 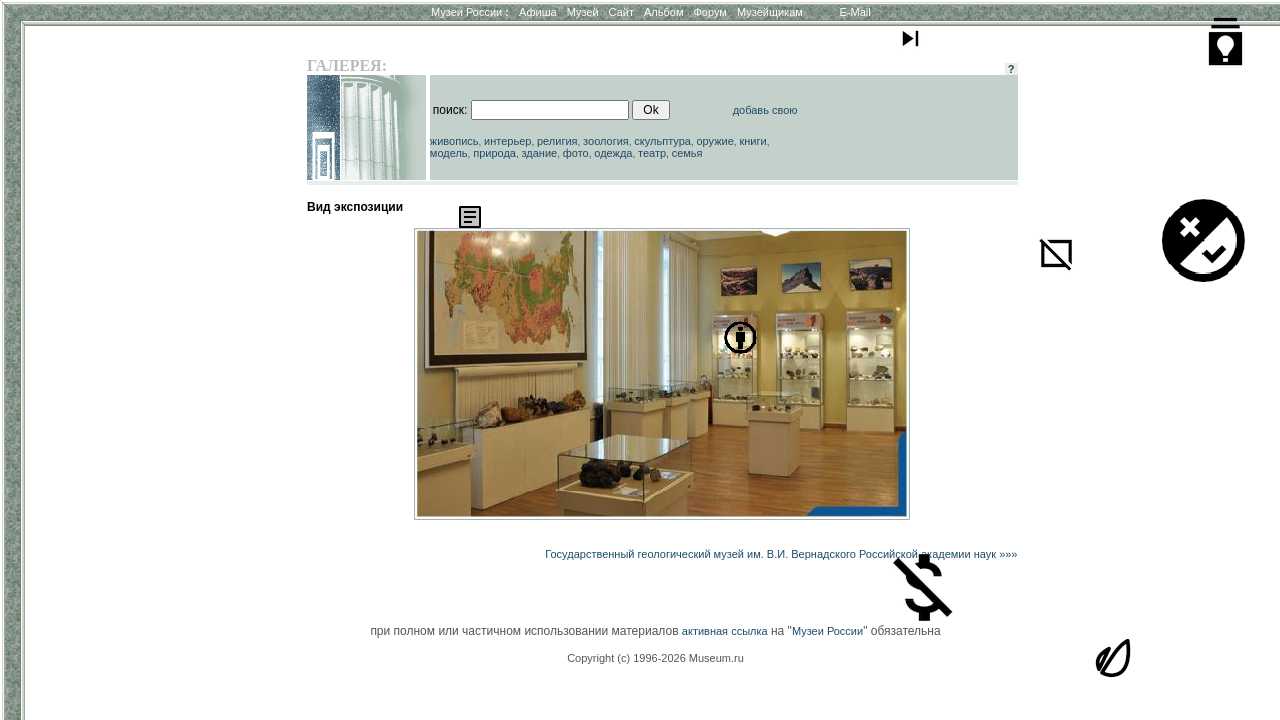 What do you see at coordinates (1113, 658) in the screenshot?
I see `envato marketplace logo` at bounding box center [1113, 658].